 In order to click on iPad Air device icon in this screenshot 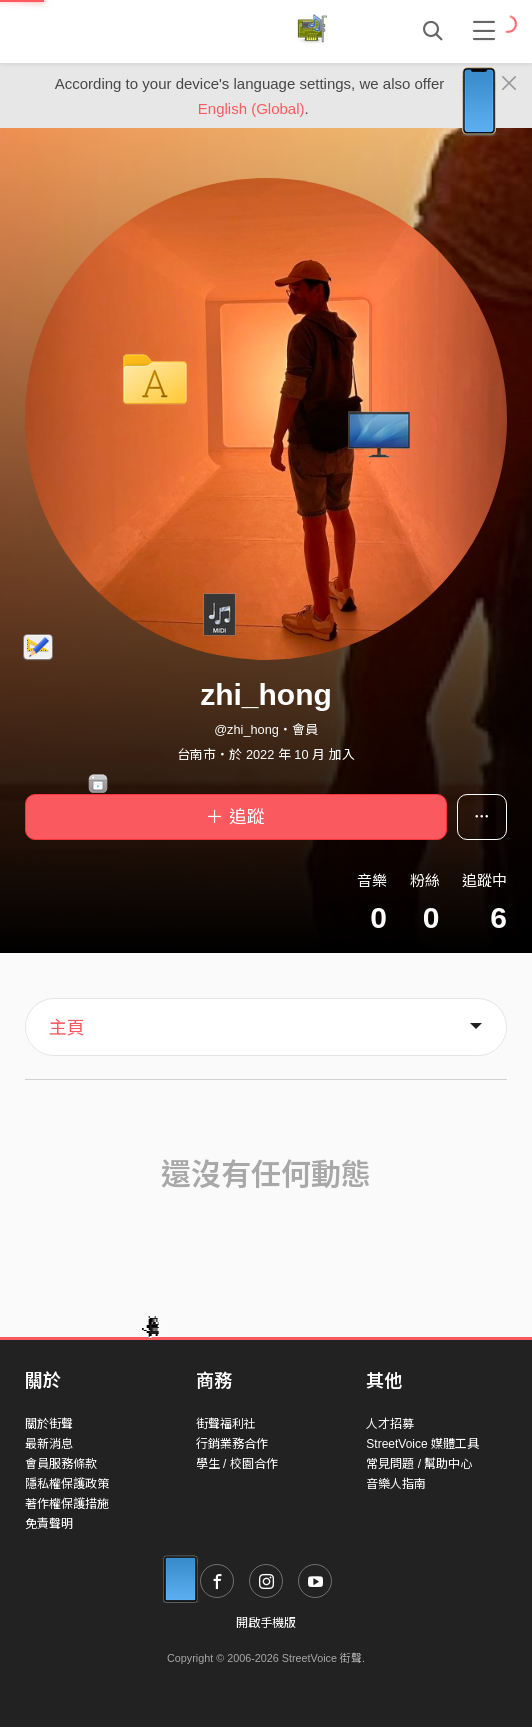, I will do `click(180, 1579)`.